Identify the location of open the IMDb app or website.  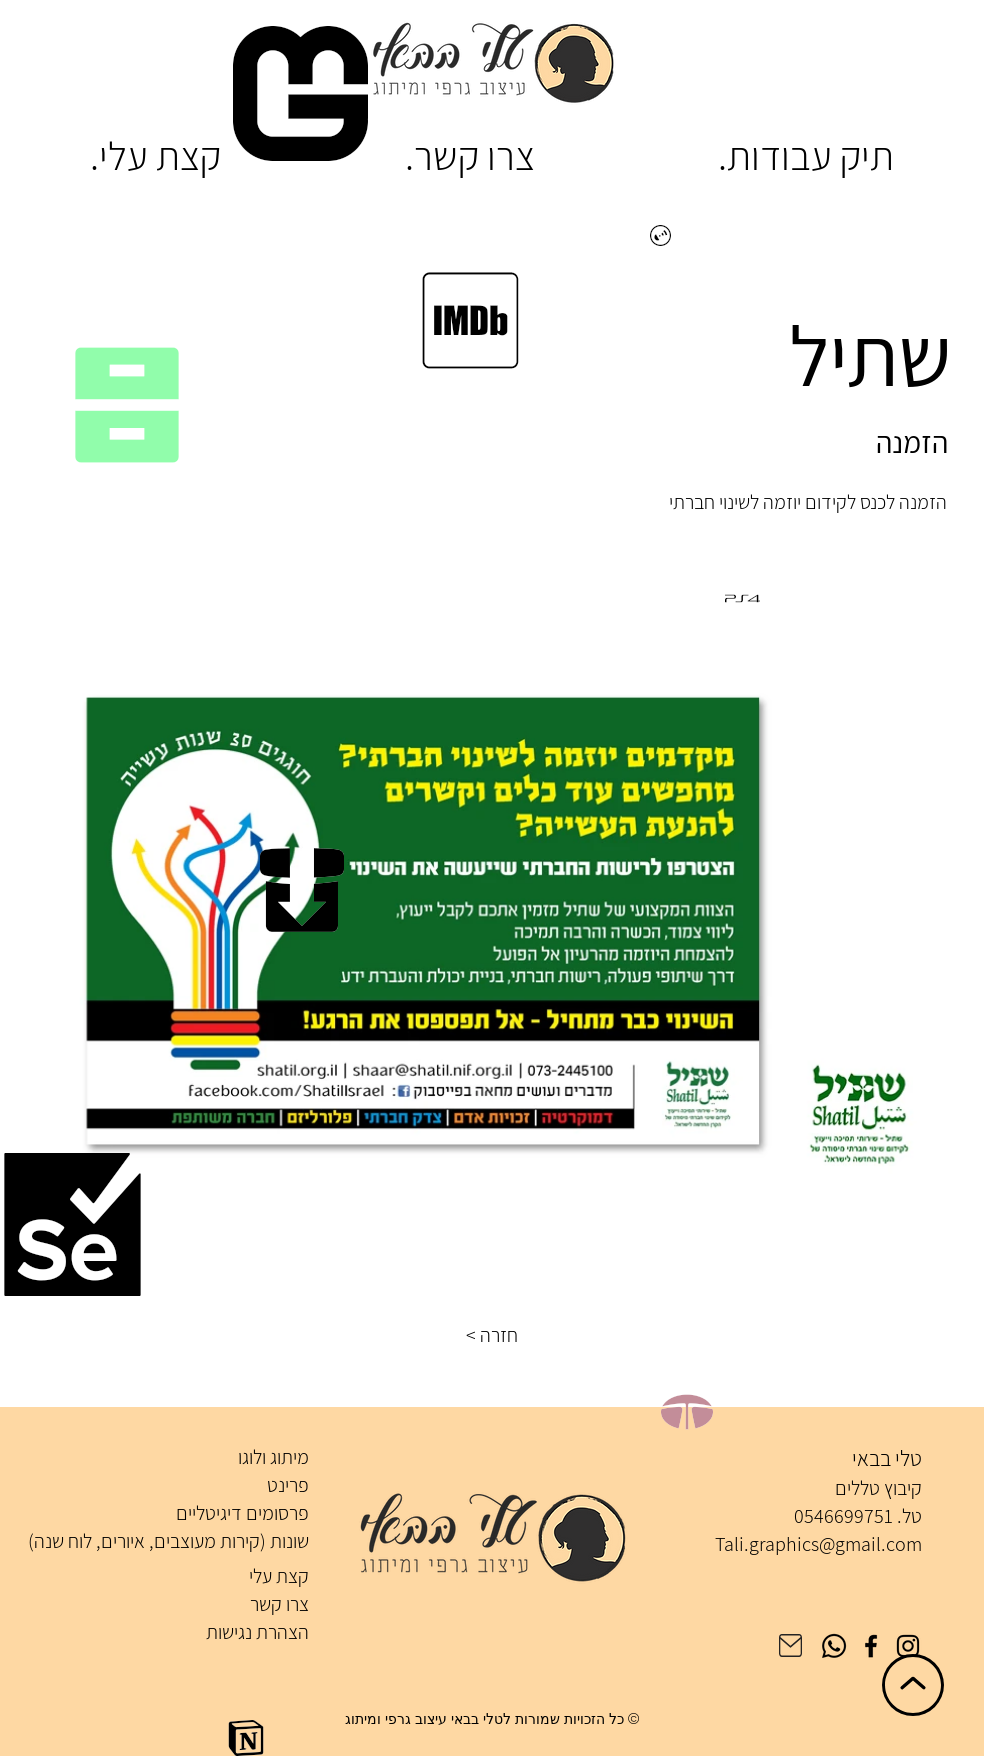
(470, 320).